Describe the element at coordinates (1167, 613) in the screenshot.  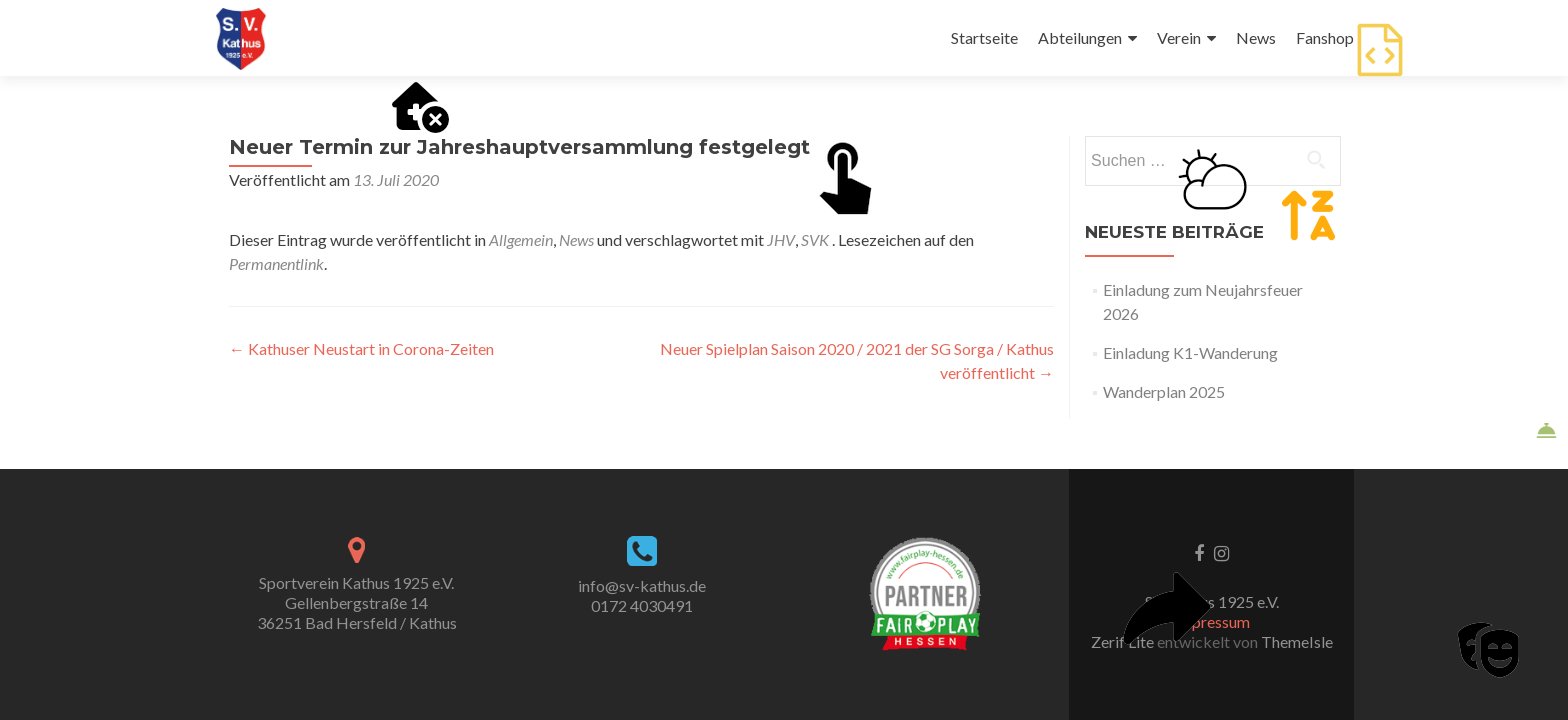
I see `share content with others` at that location.